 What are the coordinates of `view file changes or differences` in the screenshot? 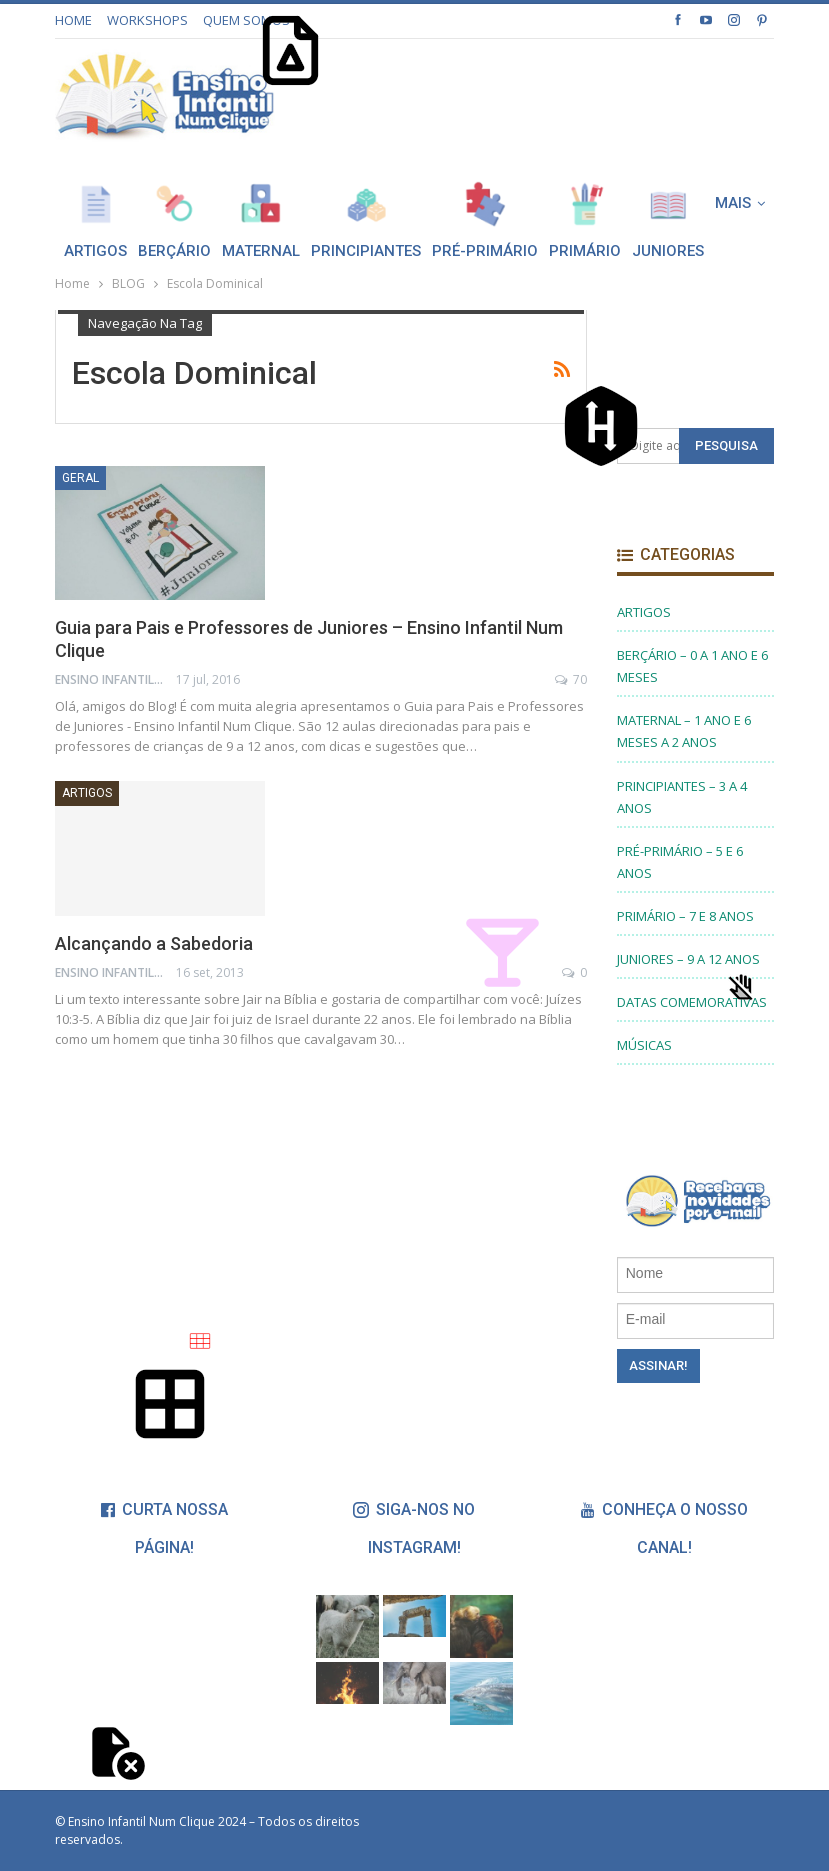 It's located at (290, 50).